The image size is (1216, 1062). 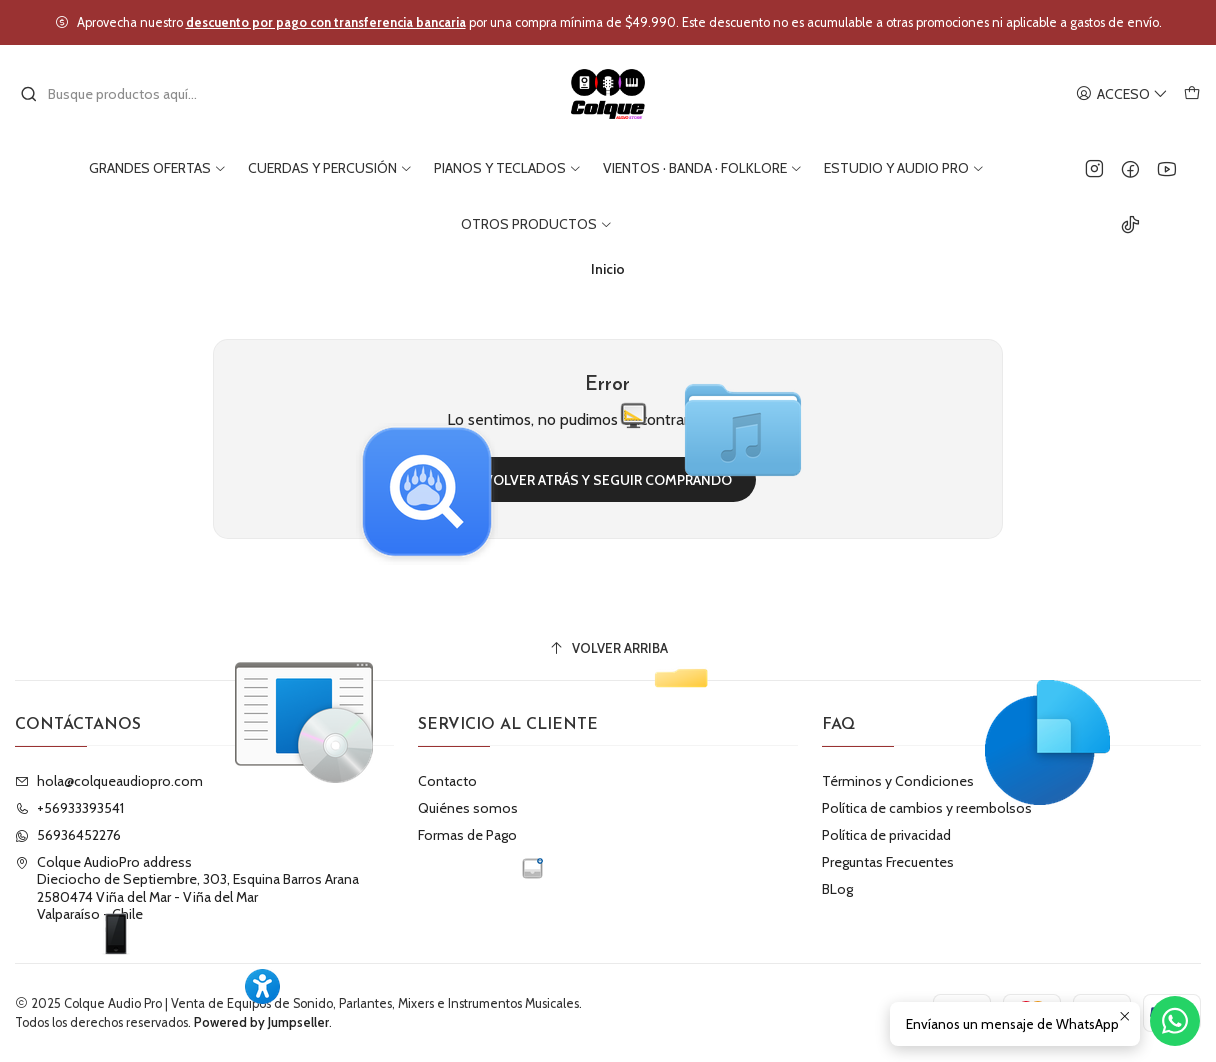 I want to click on access accessibility settings, so click(x=262, y=986).